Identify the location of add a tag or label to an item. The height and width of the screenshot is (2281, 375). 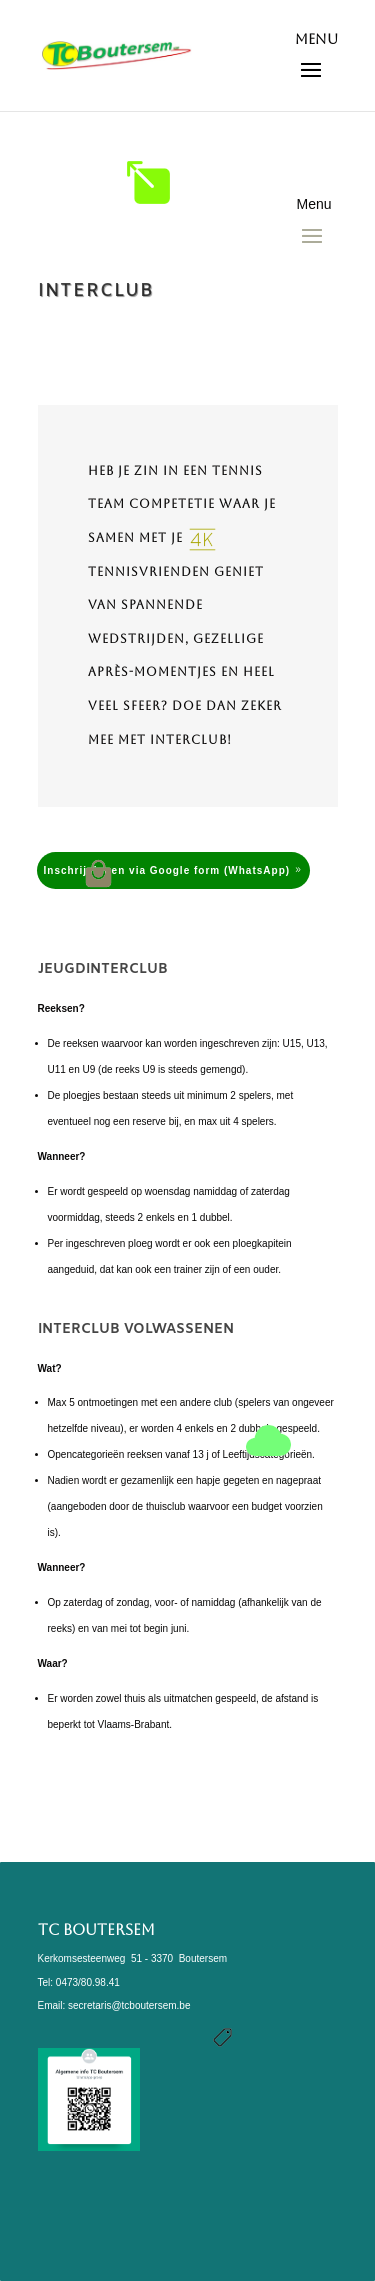
(222, 2037).